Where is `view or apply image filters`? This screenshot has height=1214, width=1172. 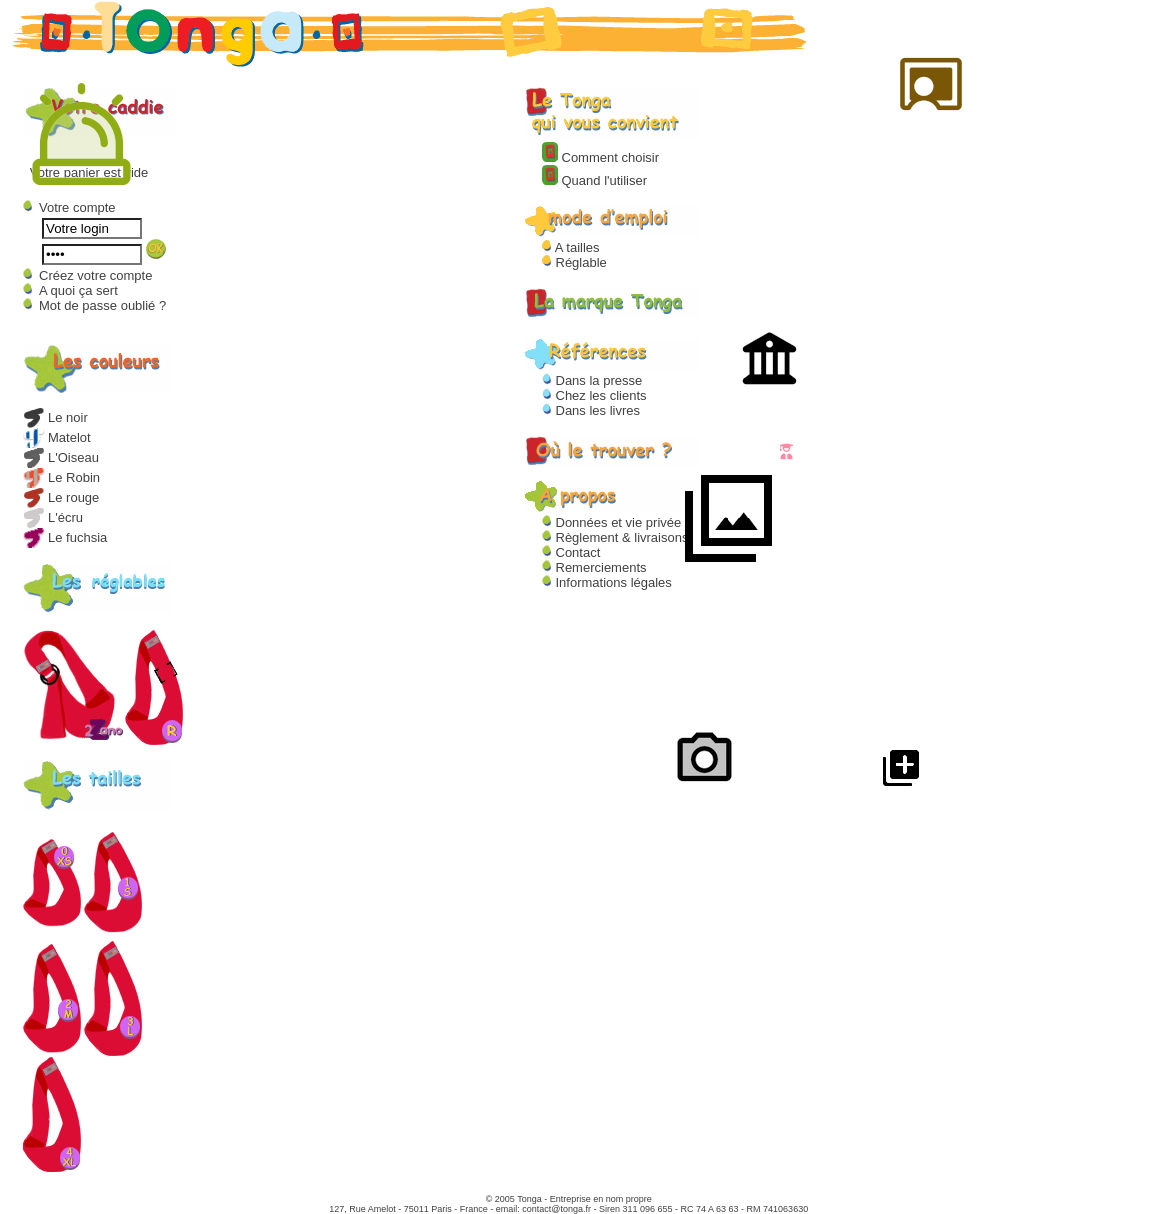 view or apply image filters is located at coordinates (728, 518).